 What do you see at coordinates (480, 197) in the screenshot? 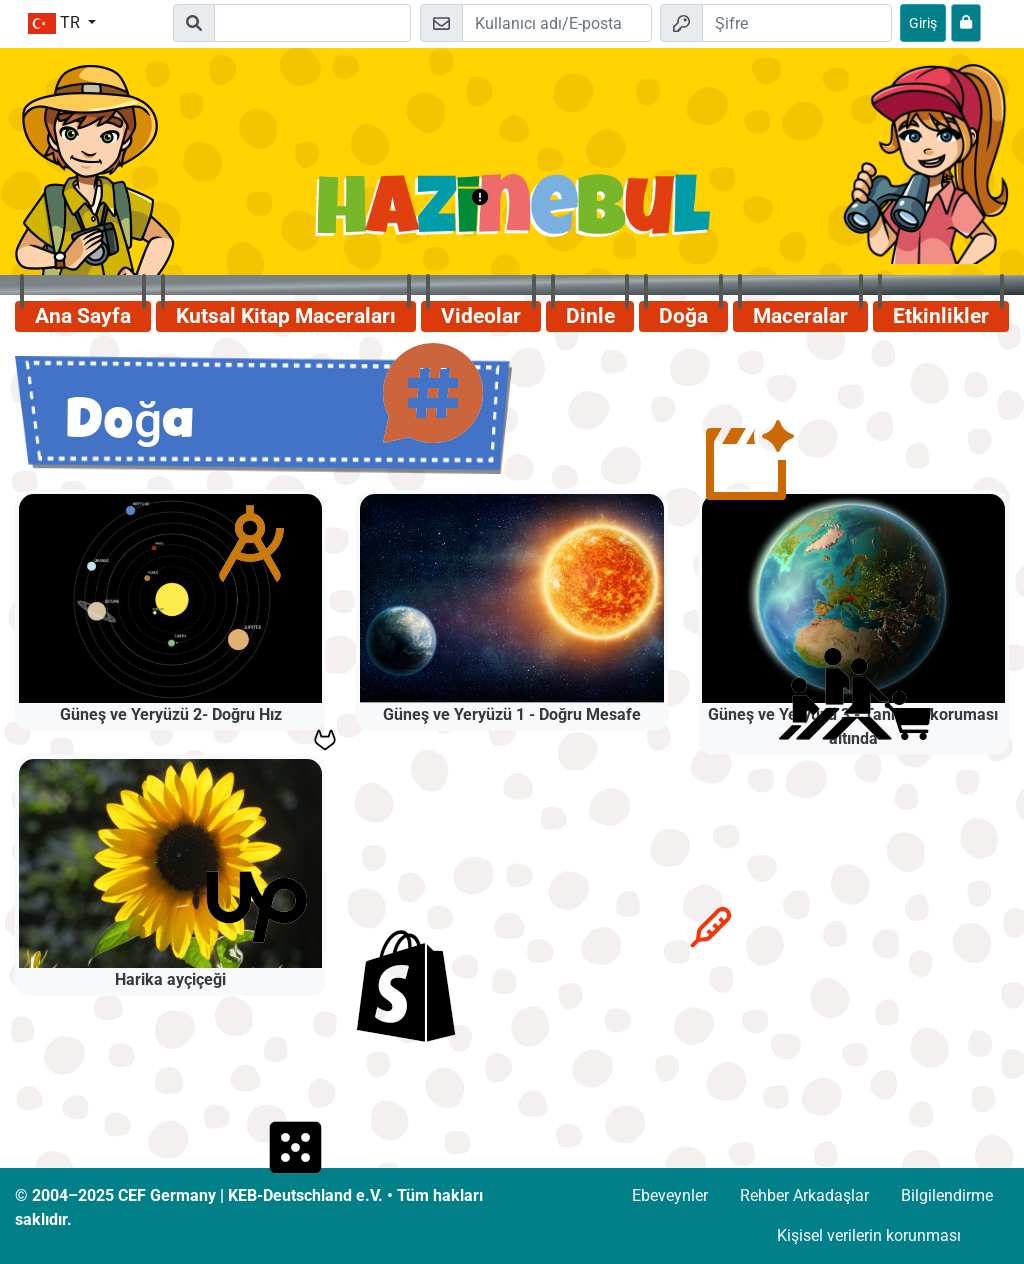
I see `indicates a warning or error state` at bounding box center [480, 197].